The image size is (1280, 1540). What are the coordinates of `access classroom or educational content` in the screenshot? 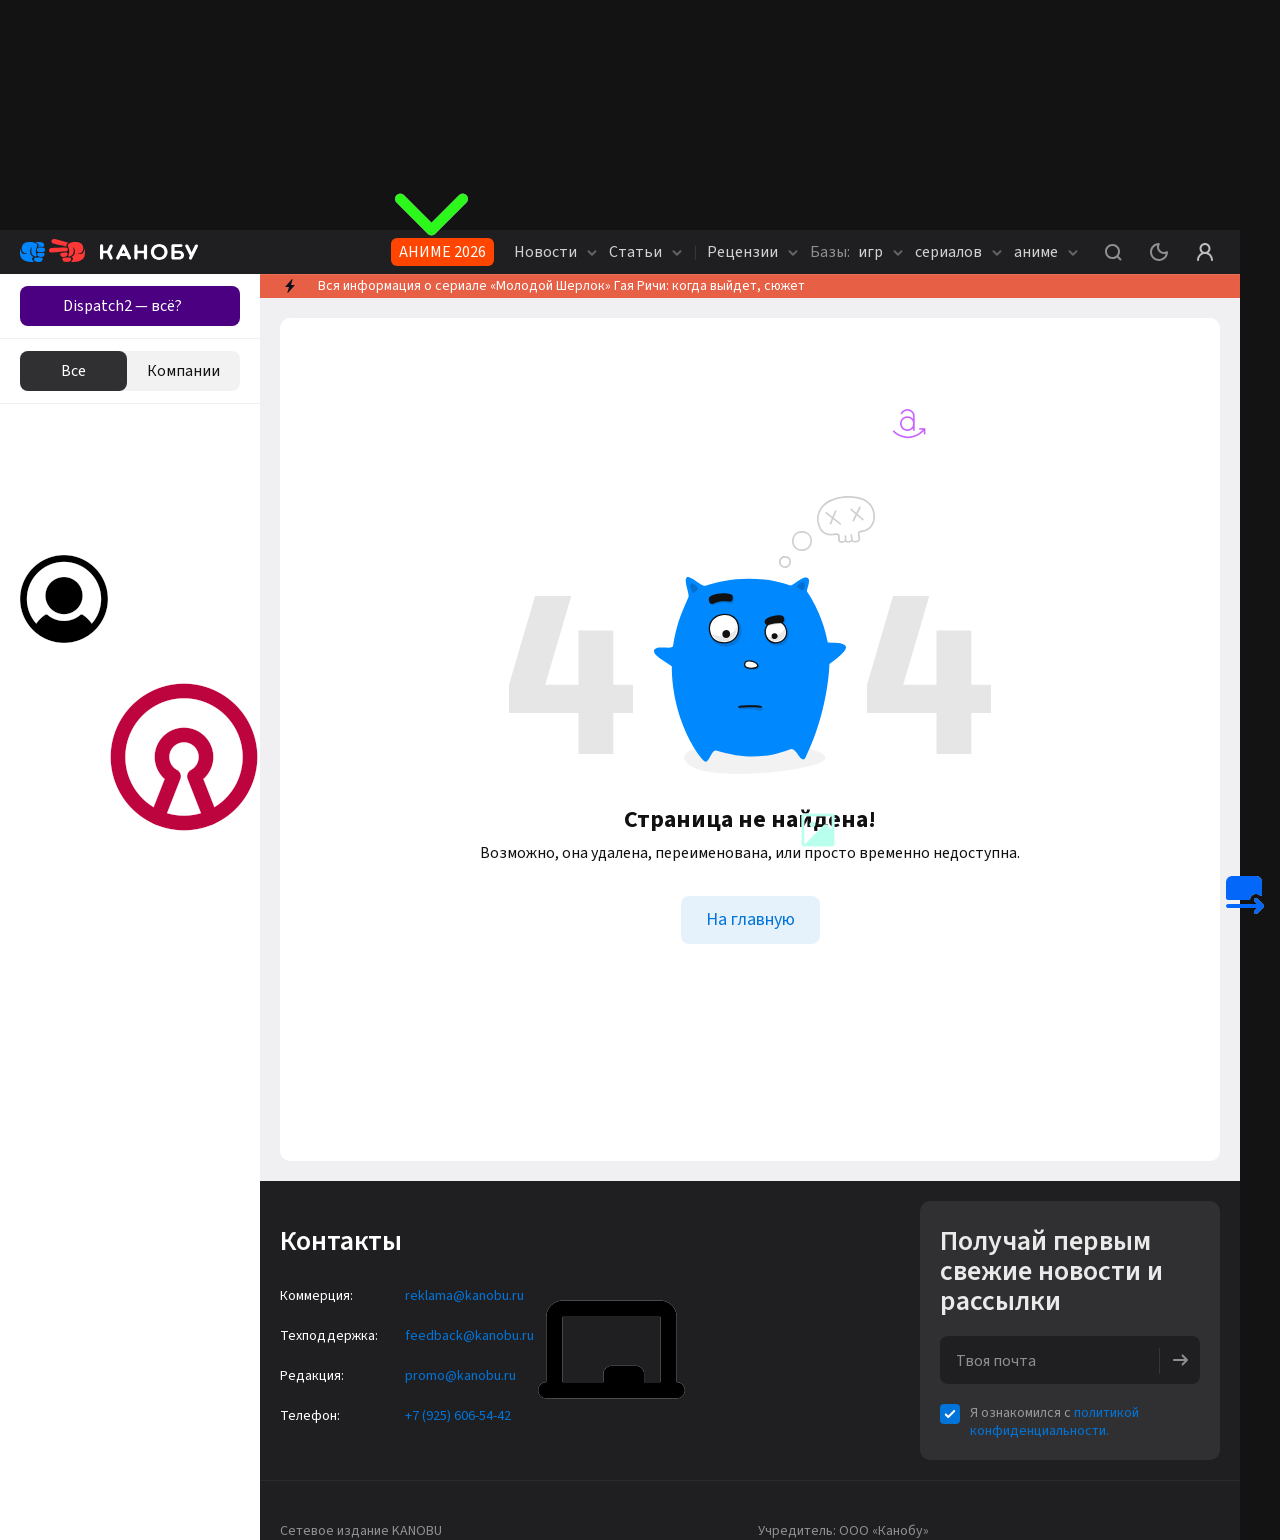 It's located at (611, 1349).